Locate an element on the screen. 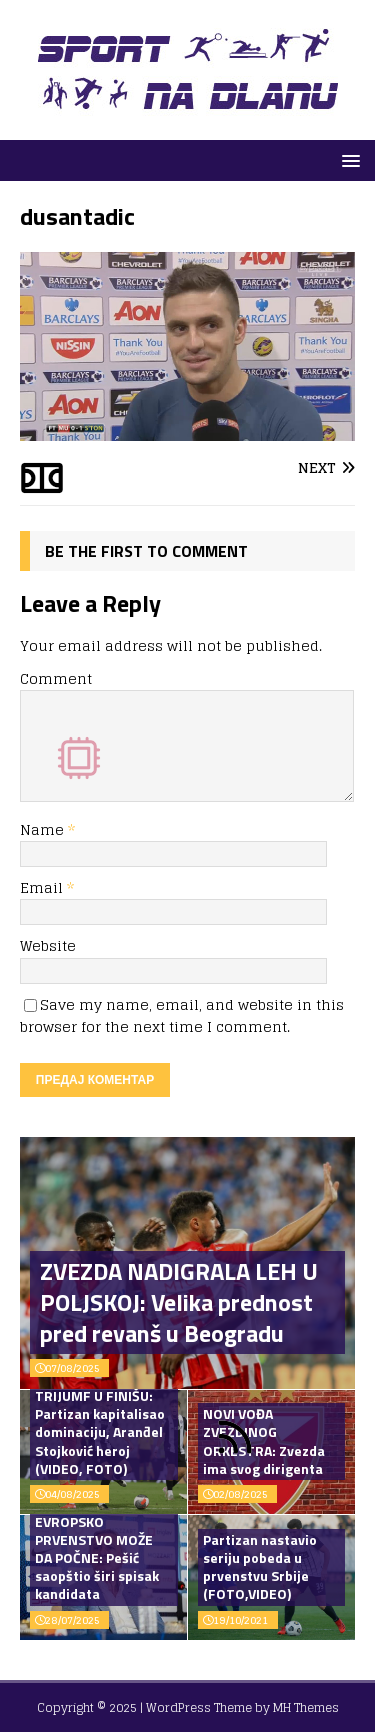 This screenshot has height=1732, width=375. subscribe to RSS feed is located at coordinates (235, 1437).